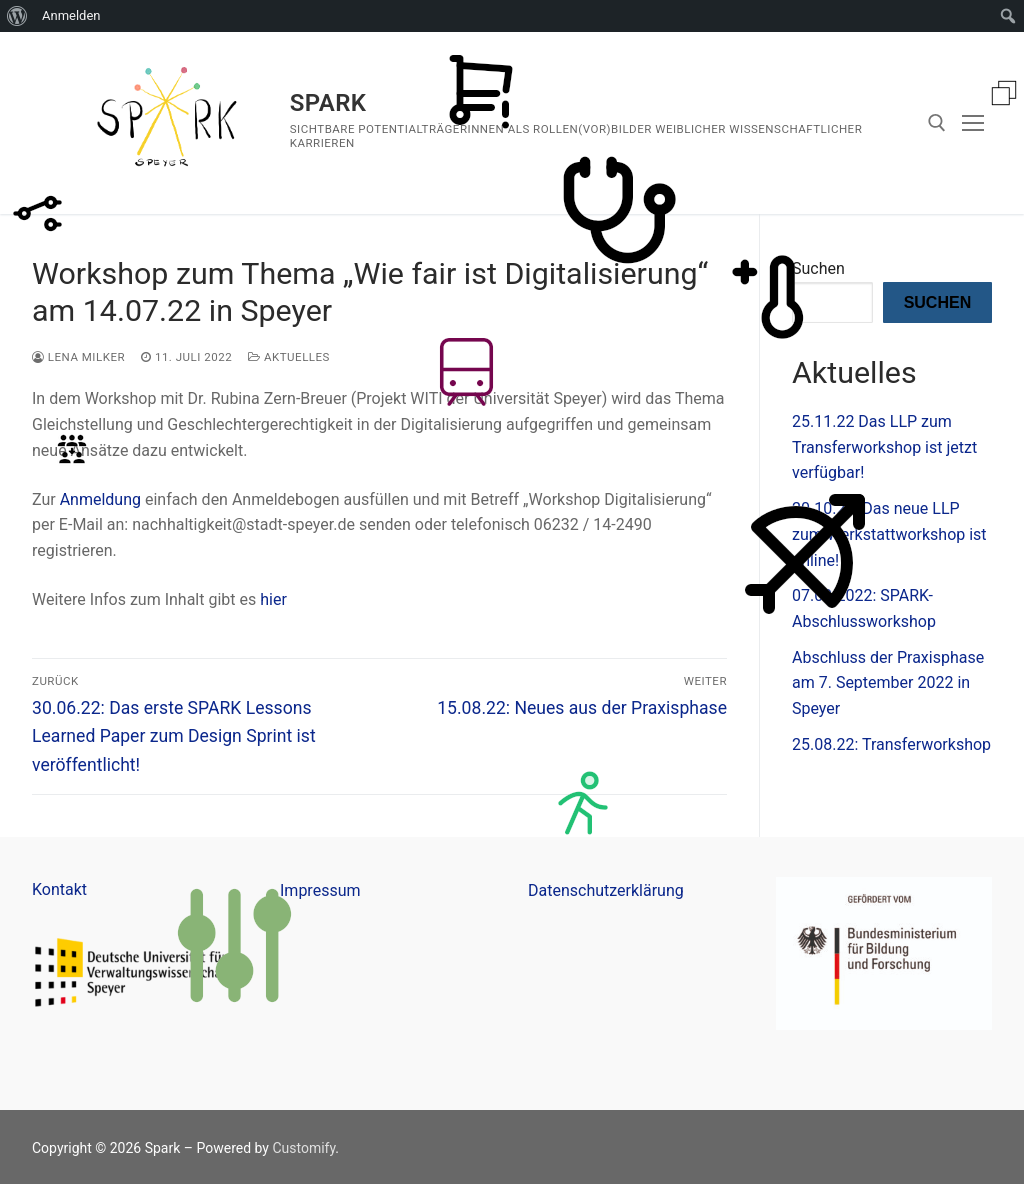  What do you see at coordinates (466, 369) in the screenshot?
I see `access train or rail transit options` at bounding box center [466, 369].